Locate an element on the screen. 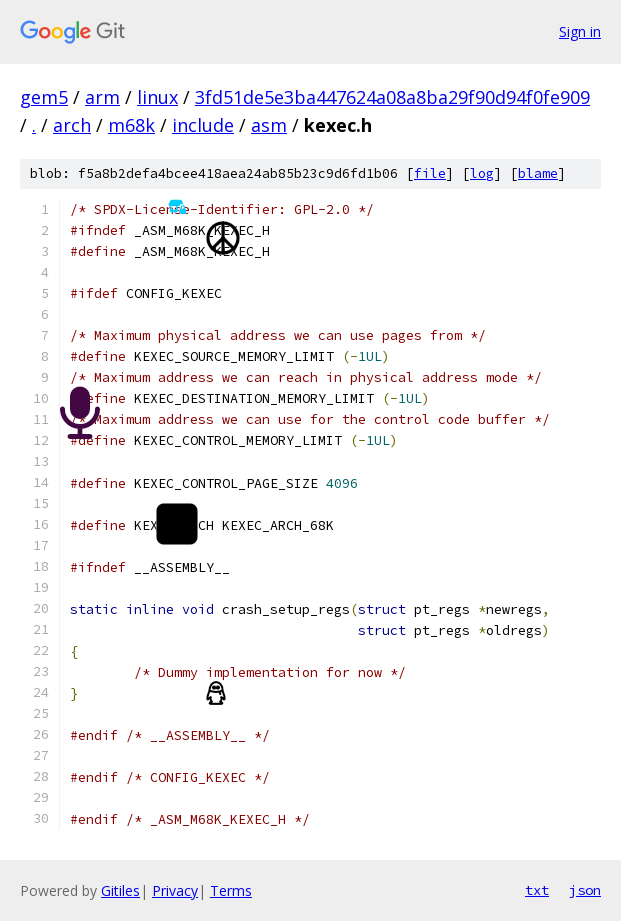 The image size is (621, 921). stop media playback is located at coordinates (177, 524).